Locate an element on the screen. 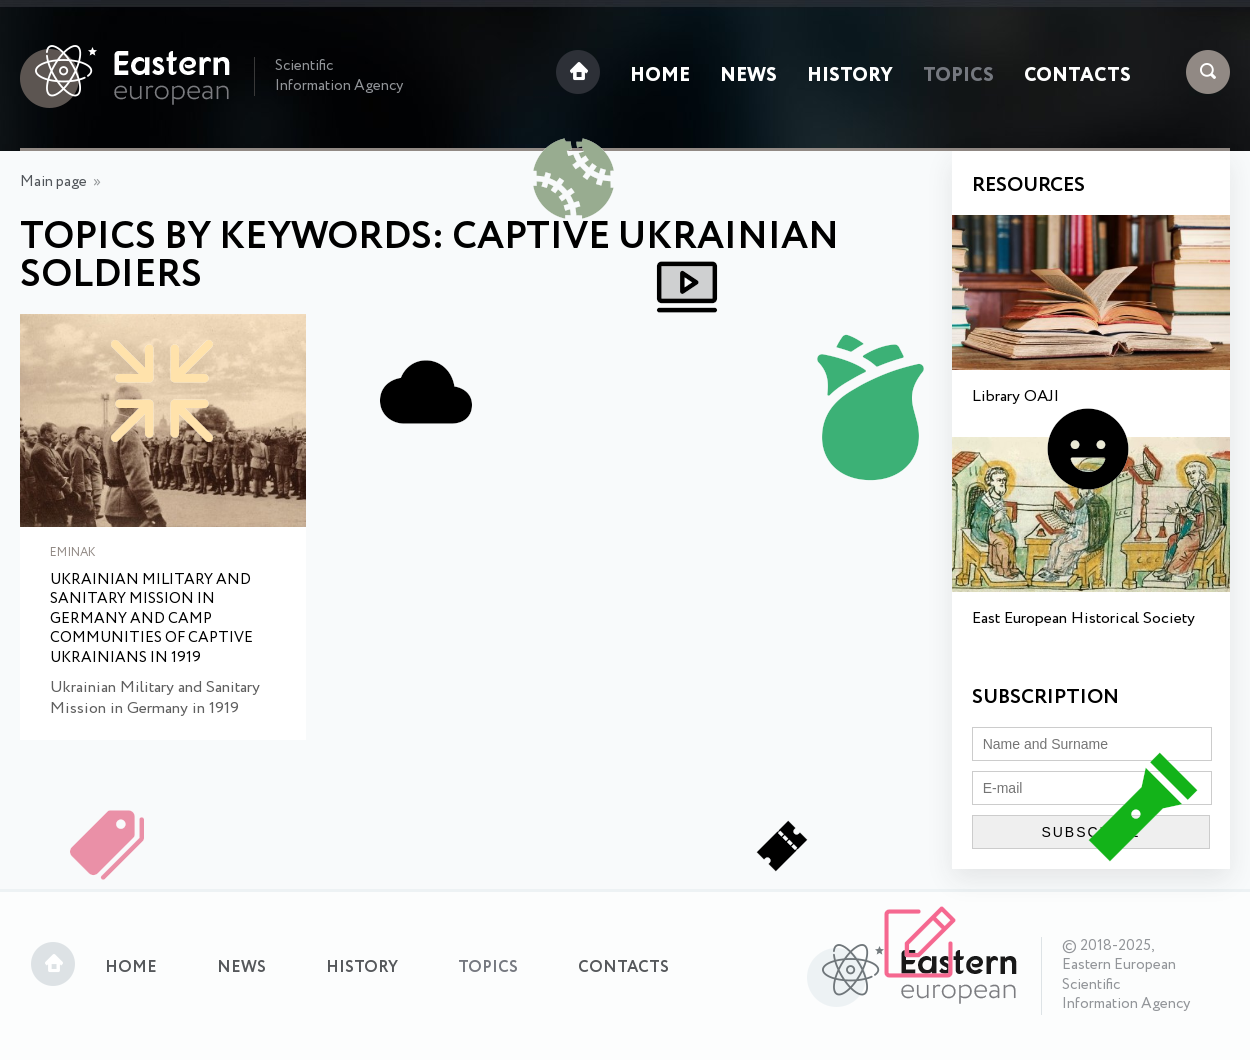 The image size is (1250, 1060). view baseball scores or stats is located at coordinates (573, 178).